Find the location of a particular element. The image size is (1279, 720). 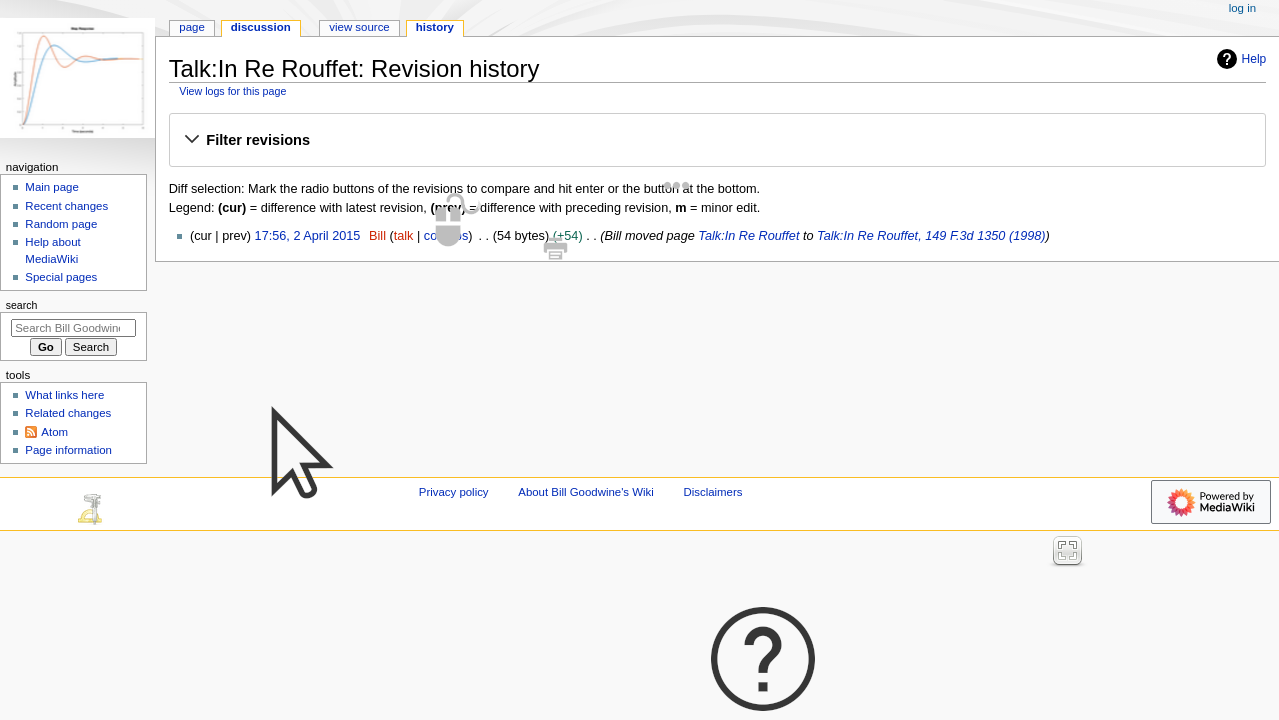

content is loading is located at coordinates (676, 185).